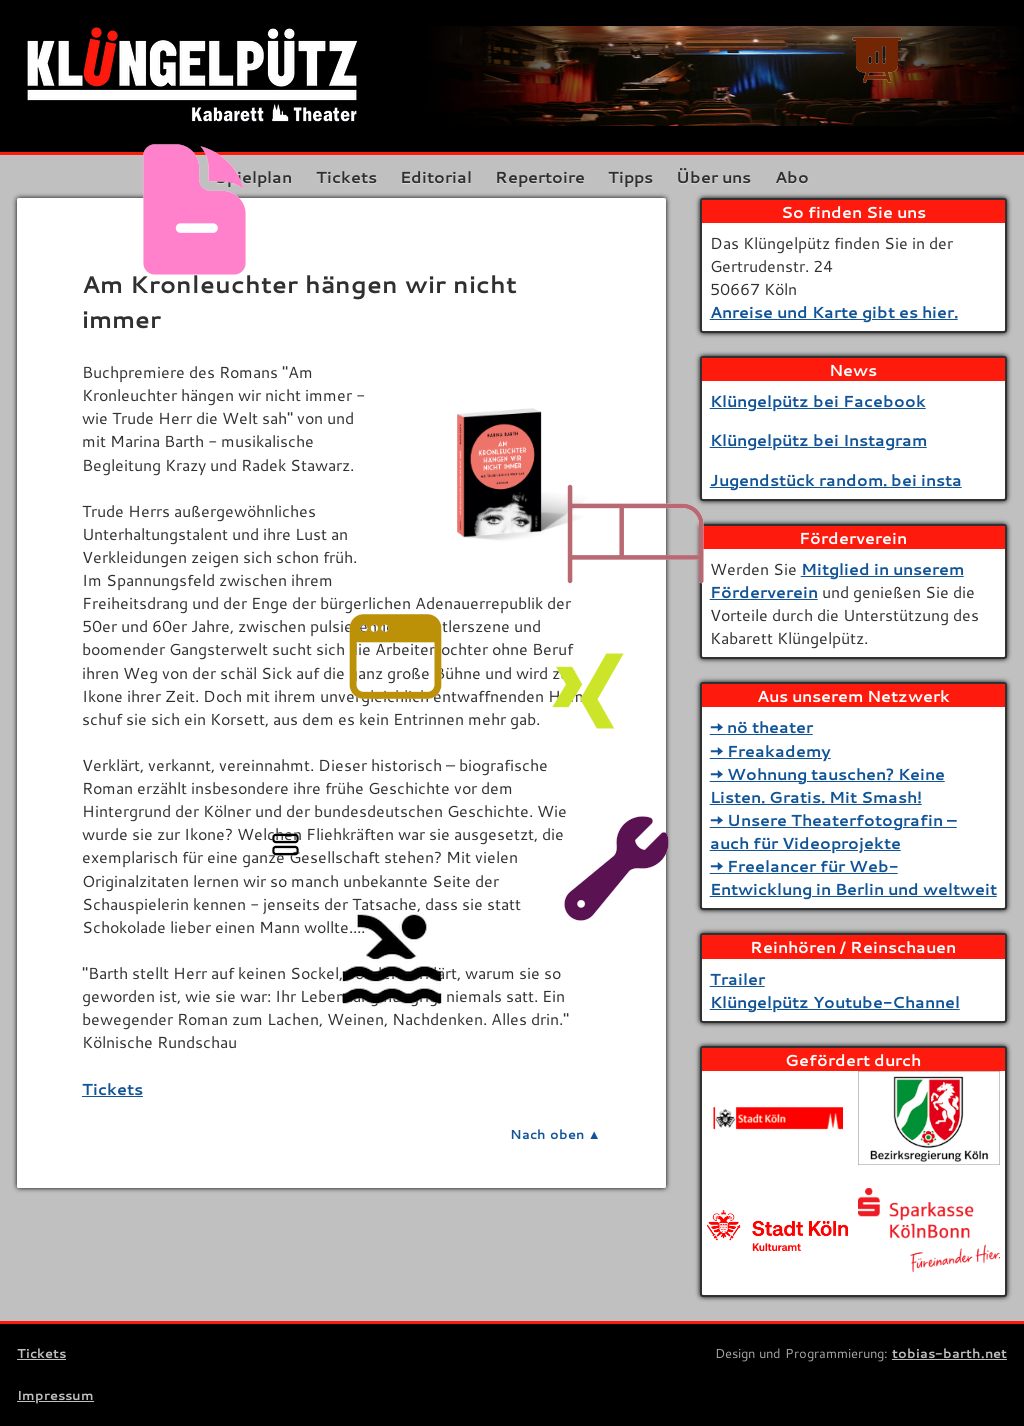  What do you see at coordinates (392, 959) in the screenshot?
I see `indicates swimming pool amenity available` at bounding box center [392, 959].